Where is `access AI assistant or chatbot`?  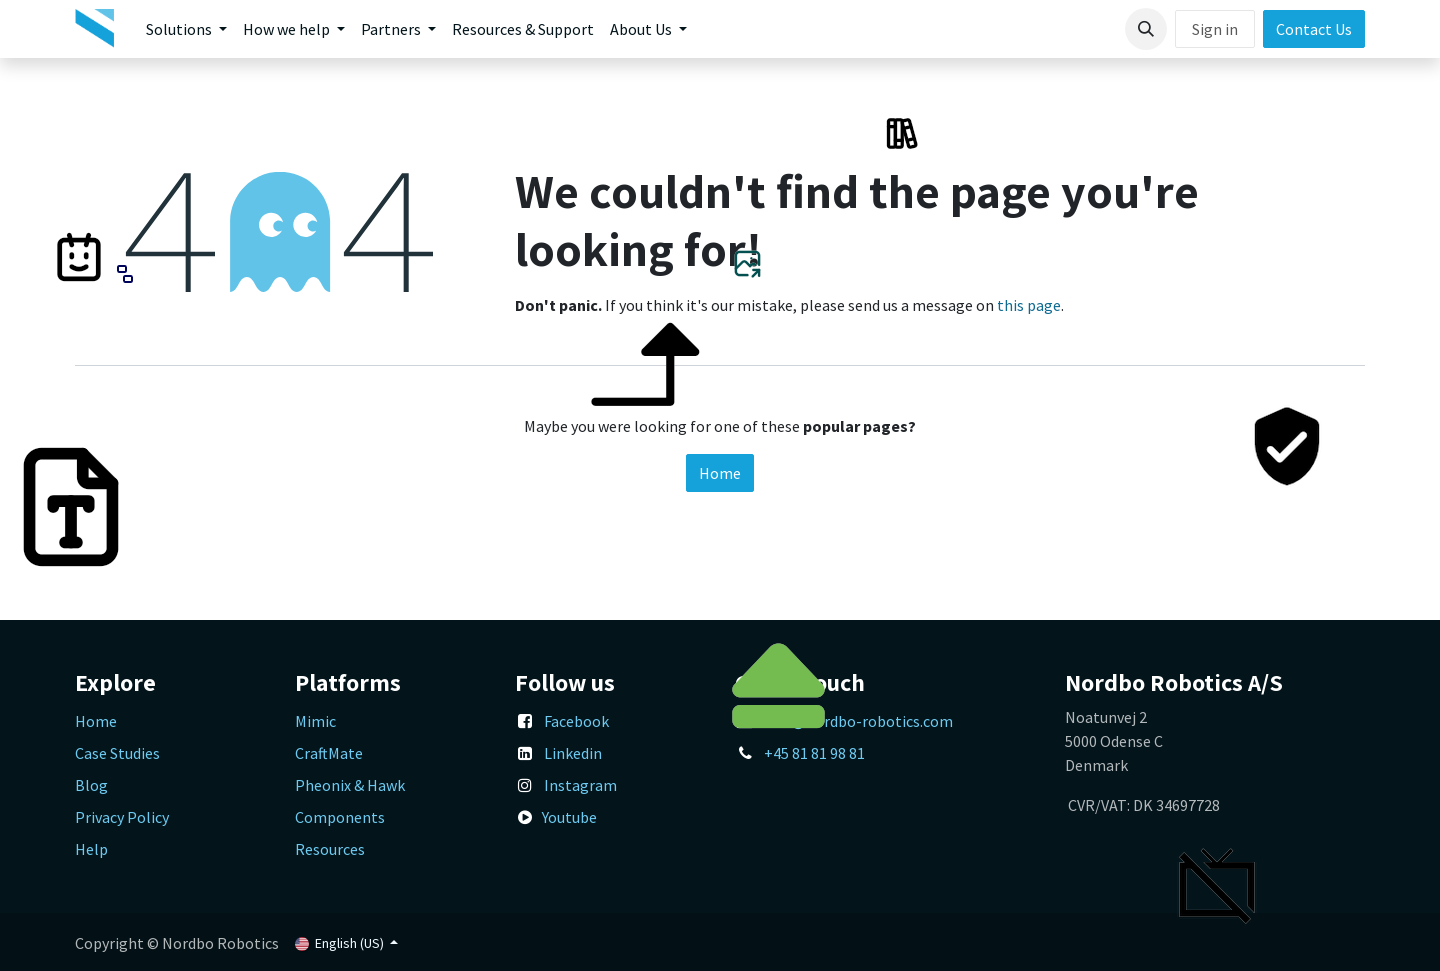 access AI assistant or chatbot is located at coordinates (79, 257).